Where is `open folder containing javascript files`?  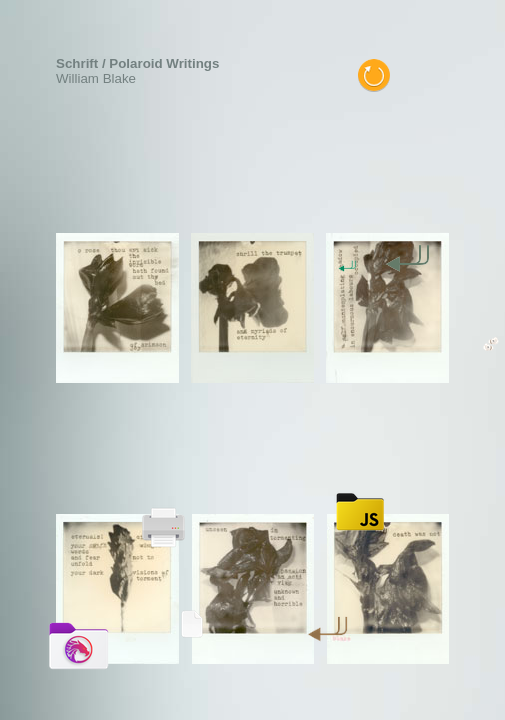
open folder containing javascript files is located at coordinates (360, 513).